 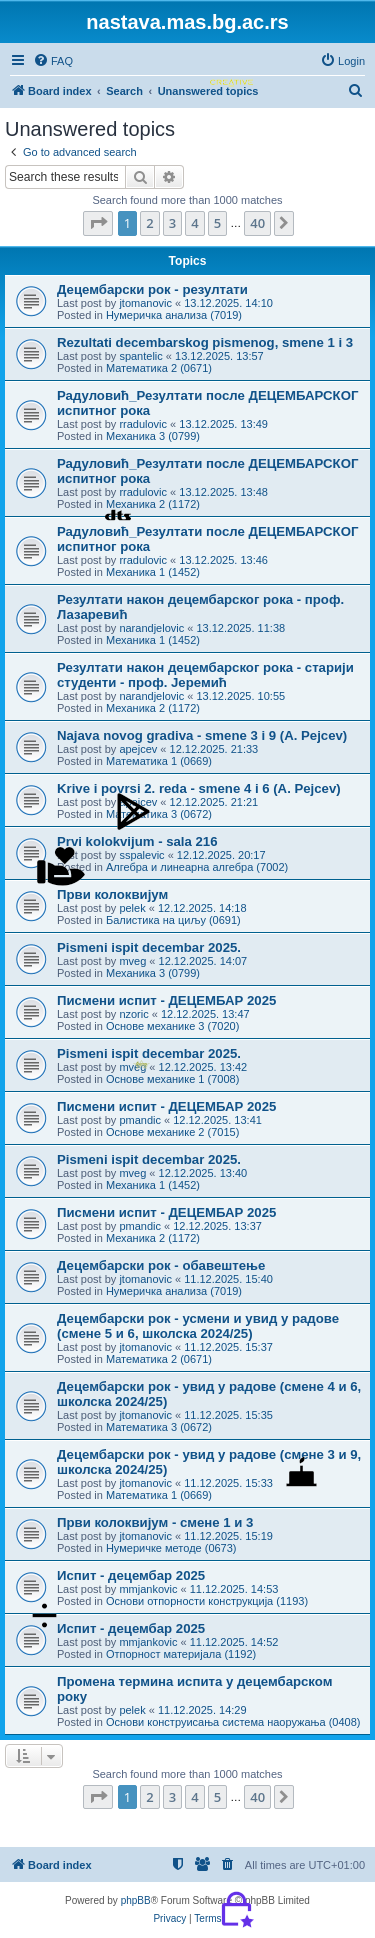 I want to click on donate or make a charitable contribution, so click(x=60, y=866).